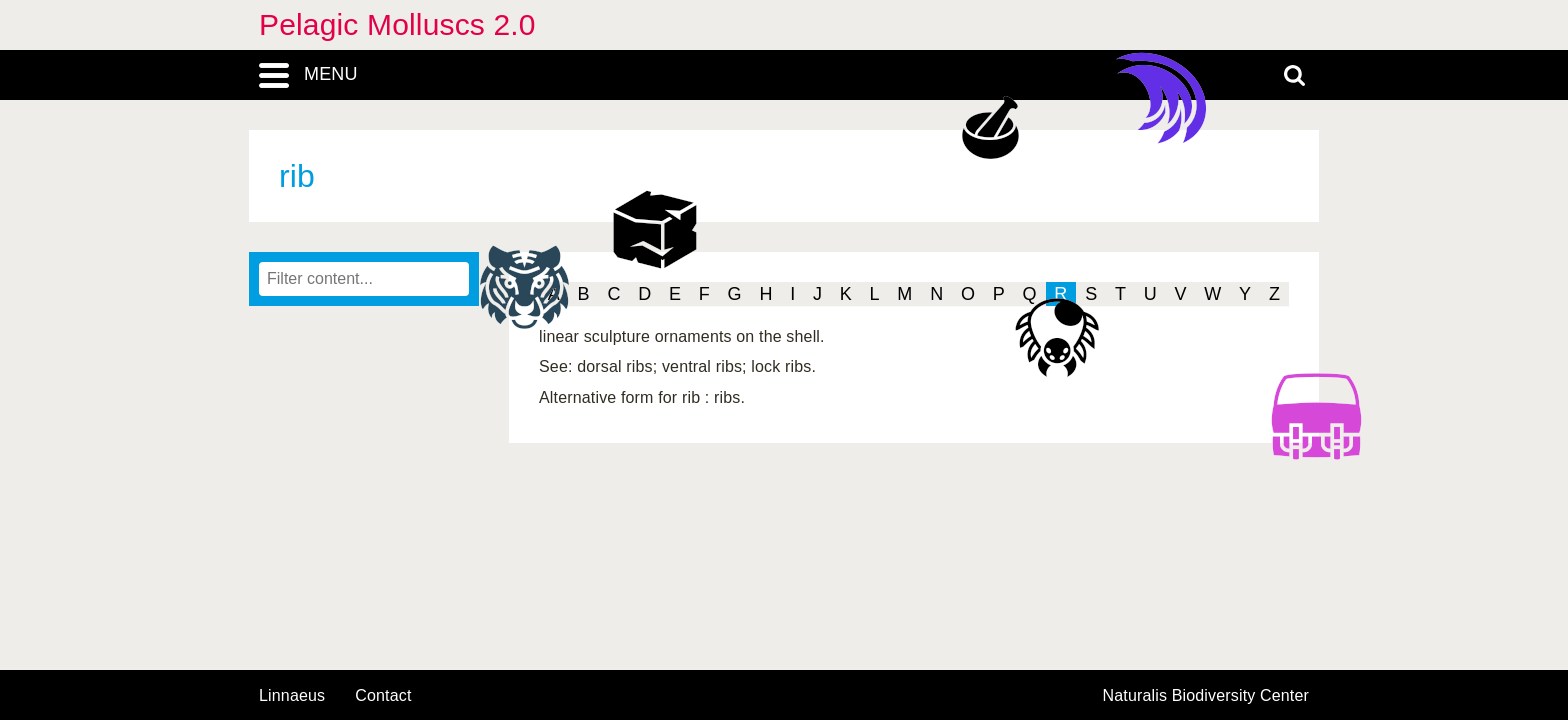 The width and height of the screenshot is (1568, 720). I want to click on indicates a tick or mite creature in a game context, so click(1056, 338).